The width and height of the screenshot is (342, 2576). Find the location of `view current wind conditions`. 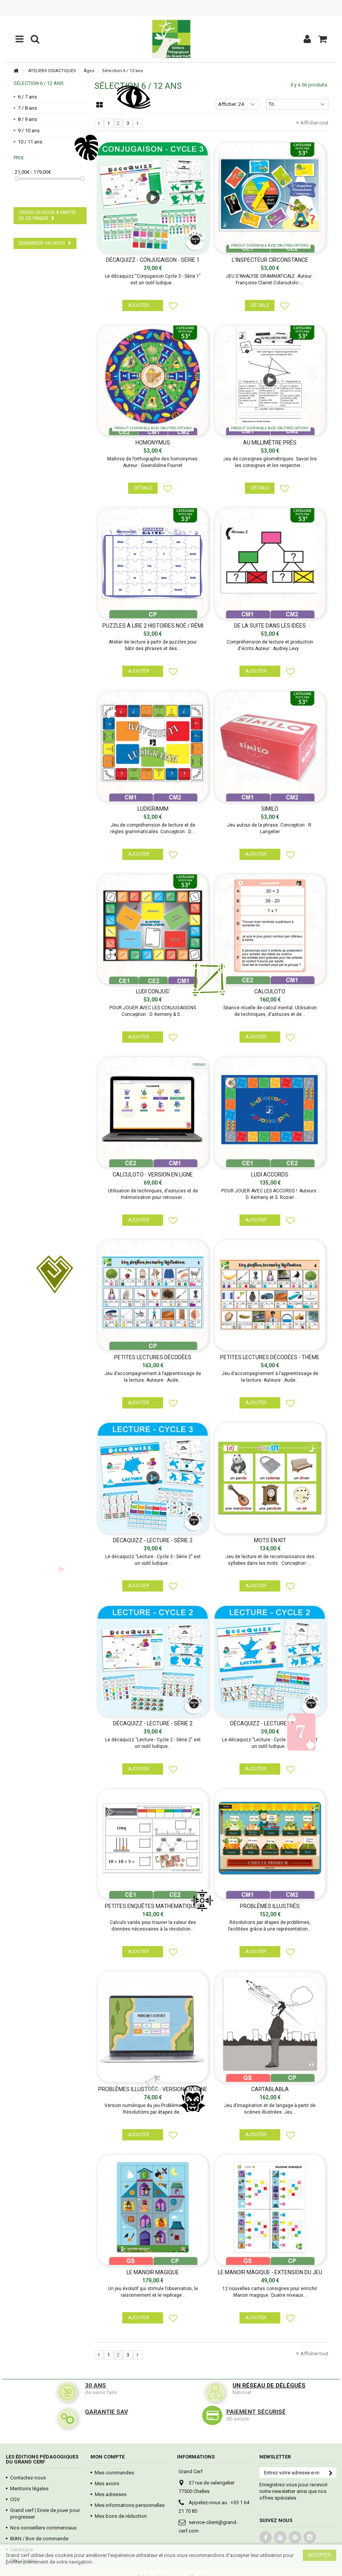

view current wind conditions is located at coordinates (62, 1570).